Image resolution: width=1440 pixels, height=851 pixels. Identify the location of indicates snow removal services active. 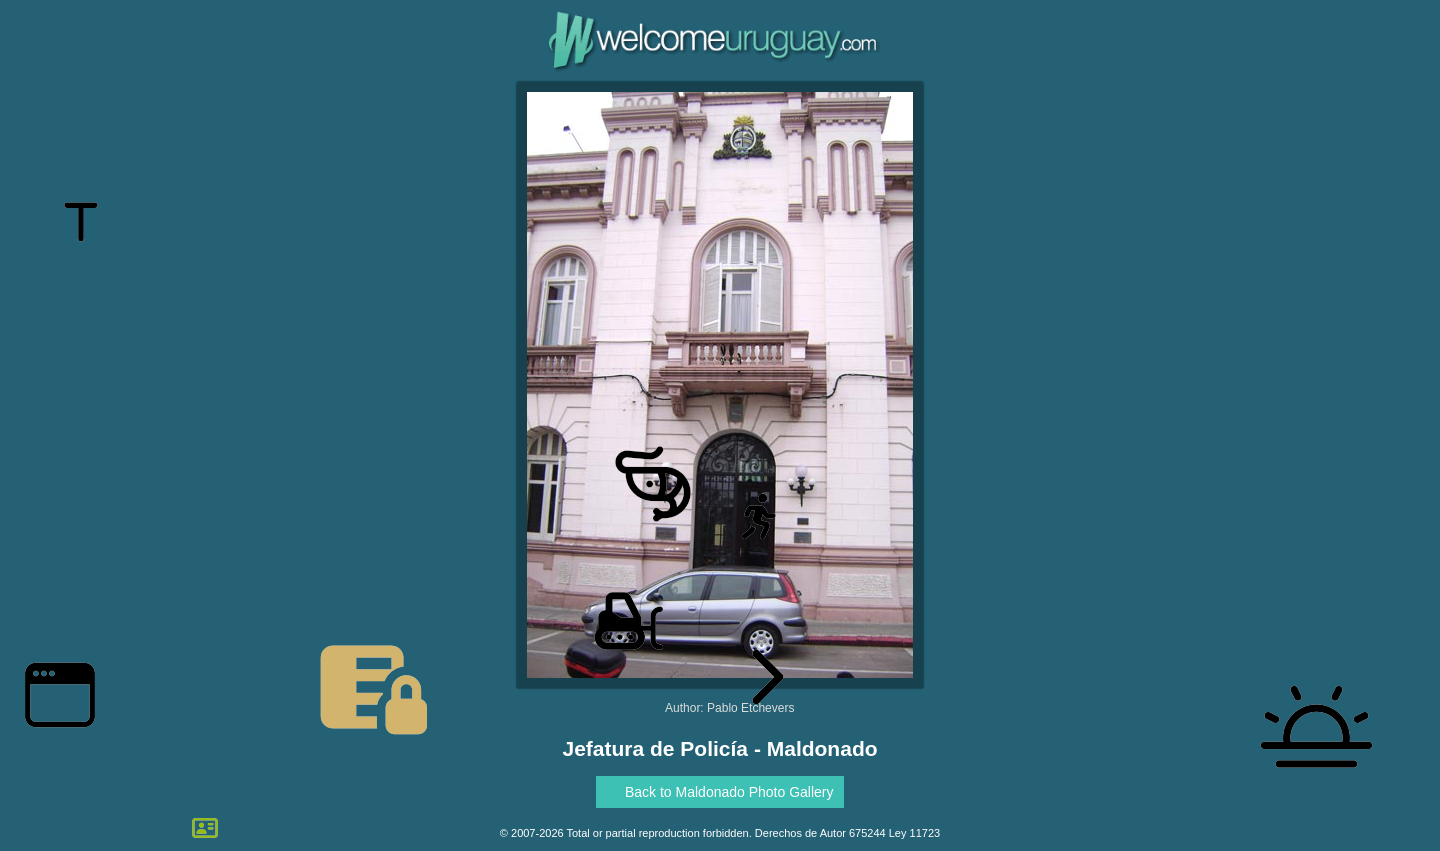
(627, 621).